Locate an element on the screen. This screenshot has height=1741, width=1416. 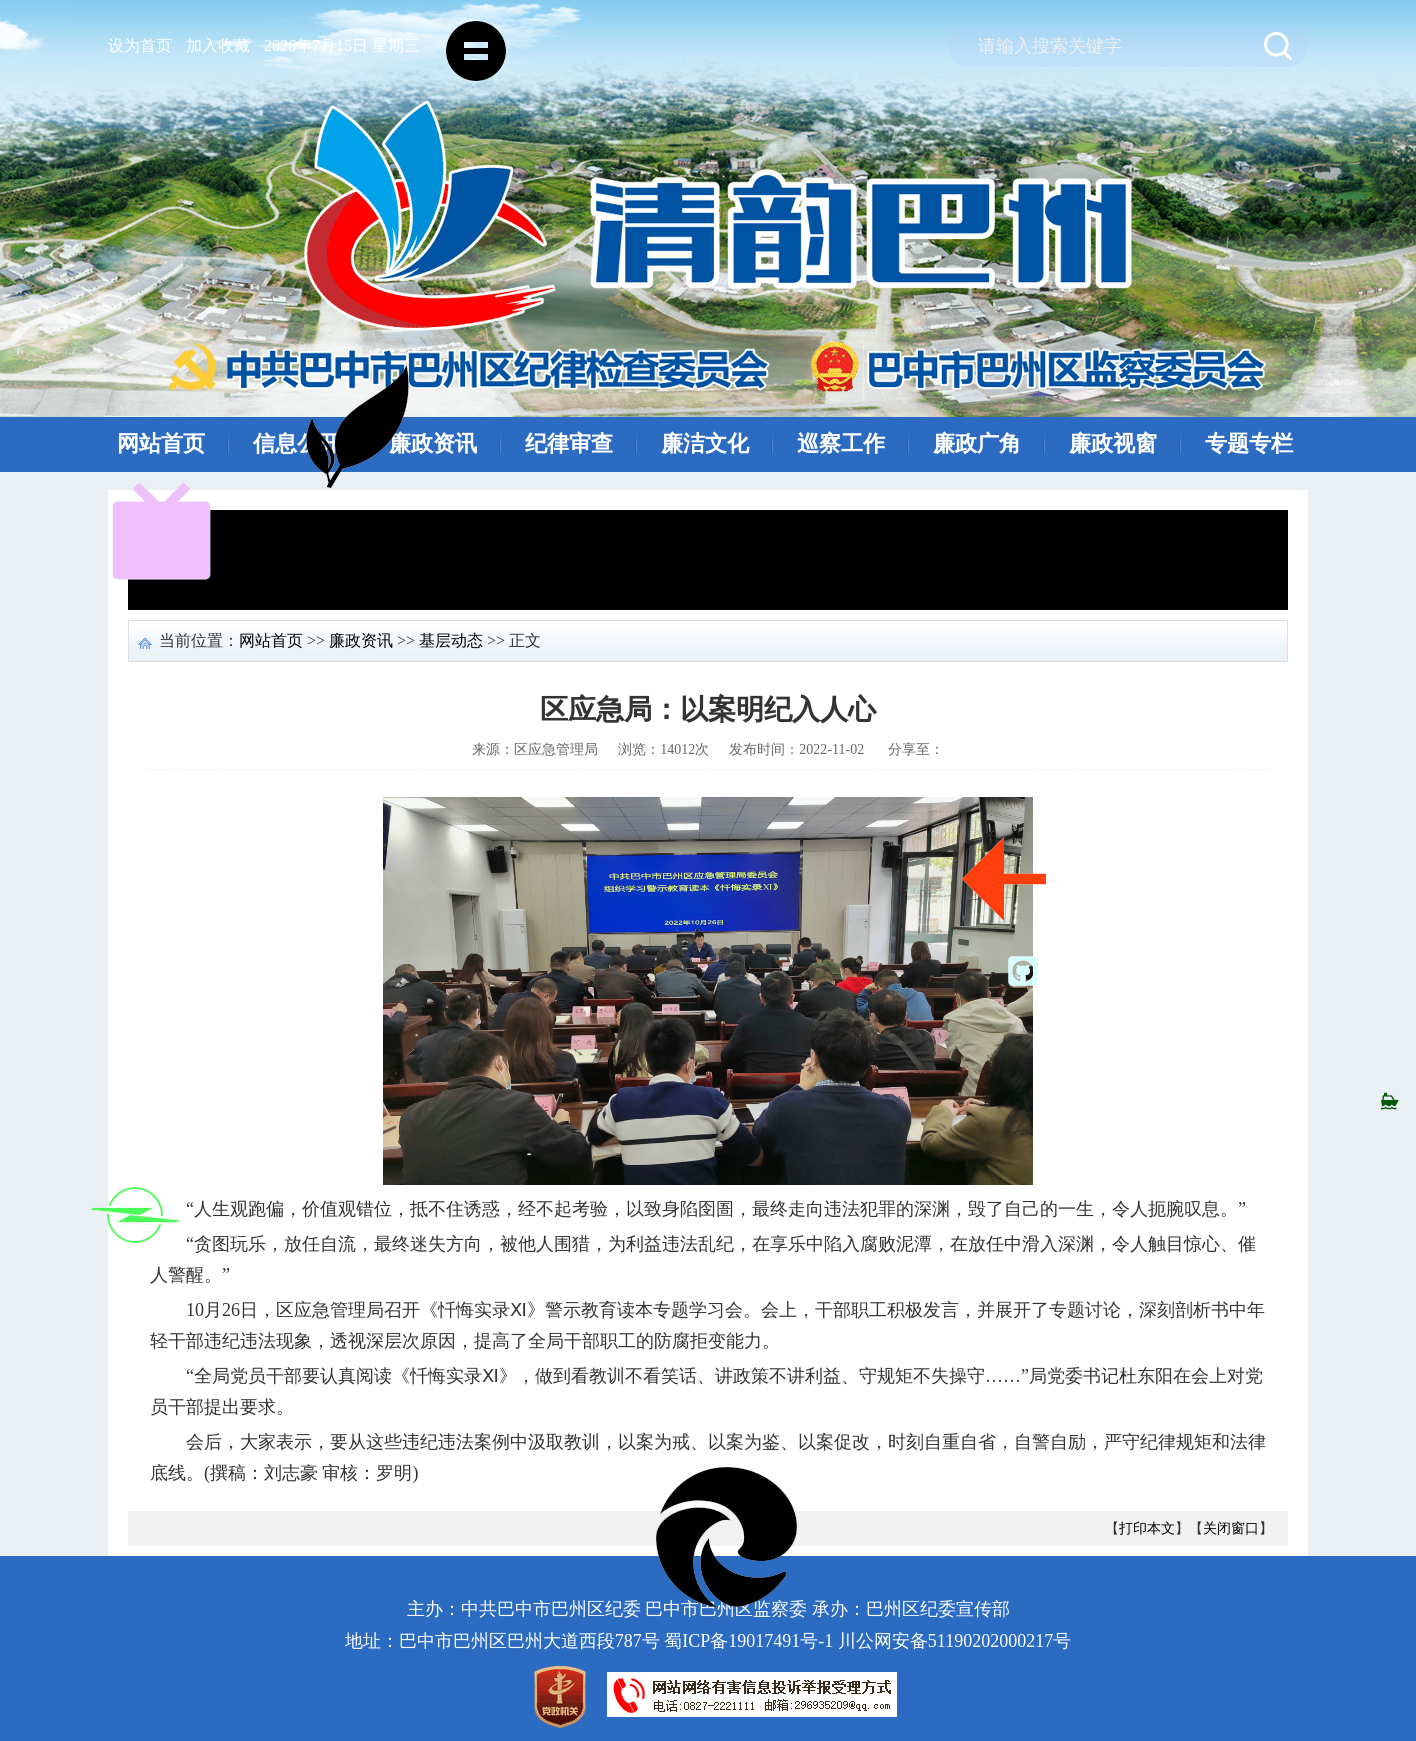
open microsoft edge browser is located at coordinates (726, 1537).